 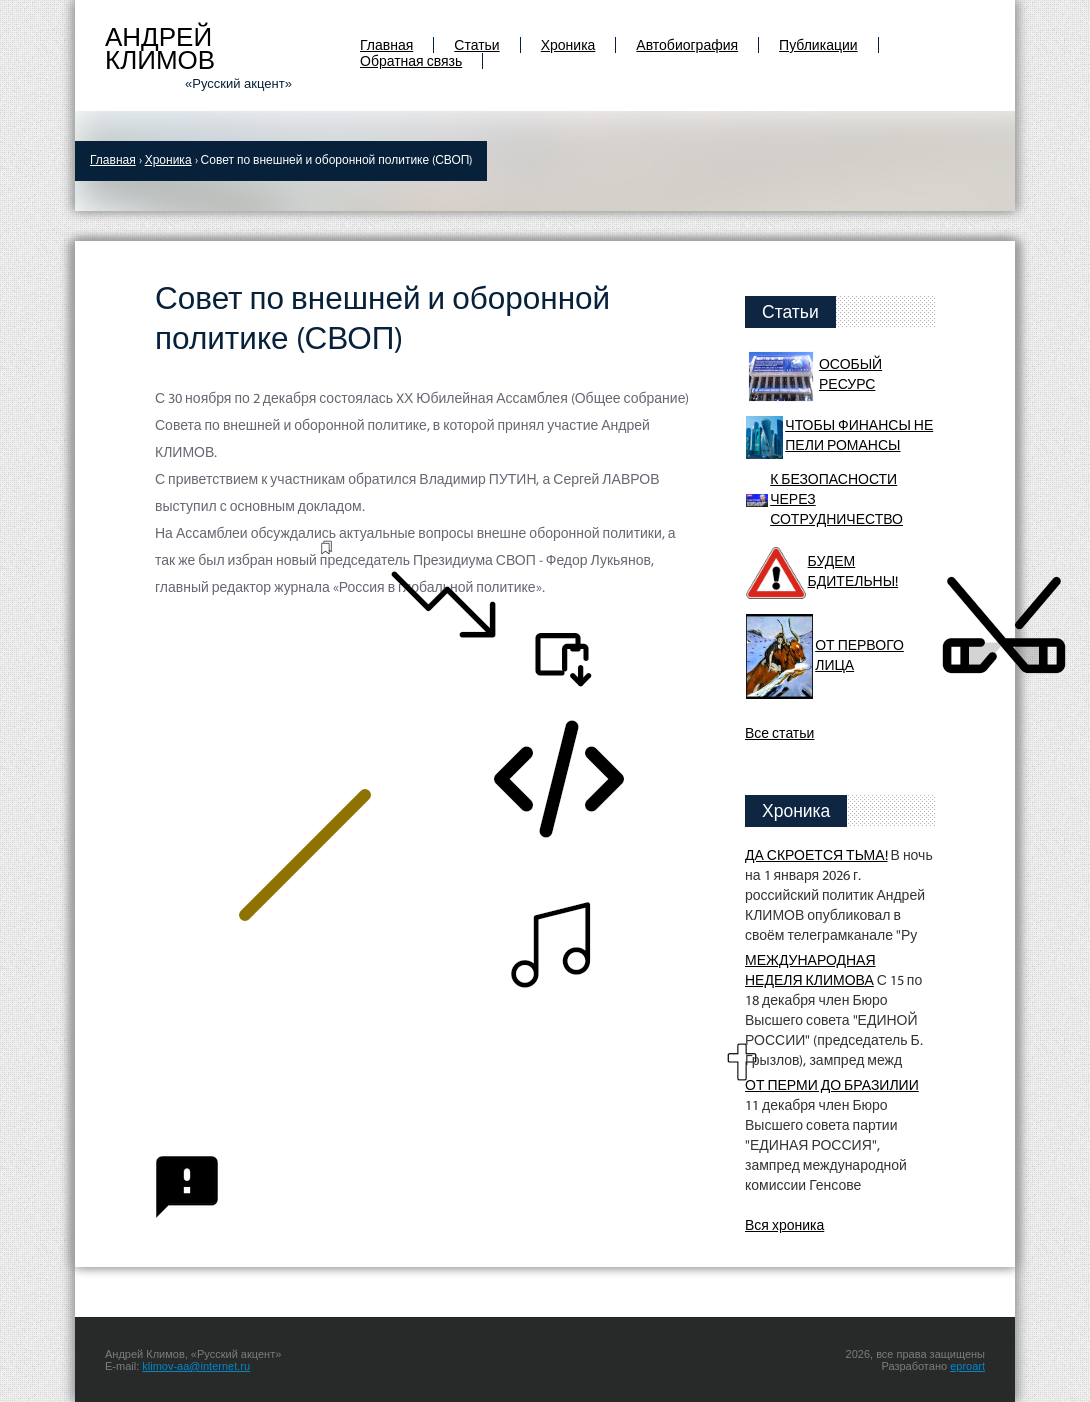 I want to click on view hockey scores and updates, so click(x=1004, y=625).